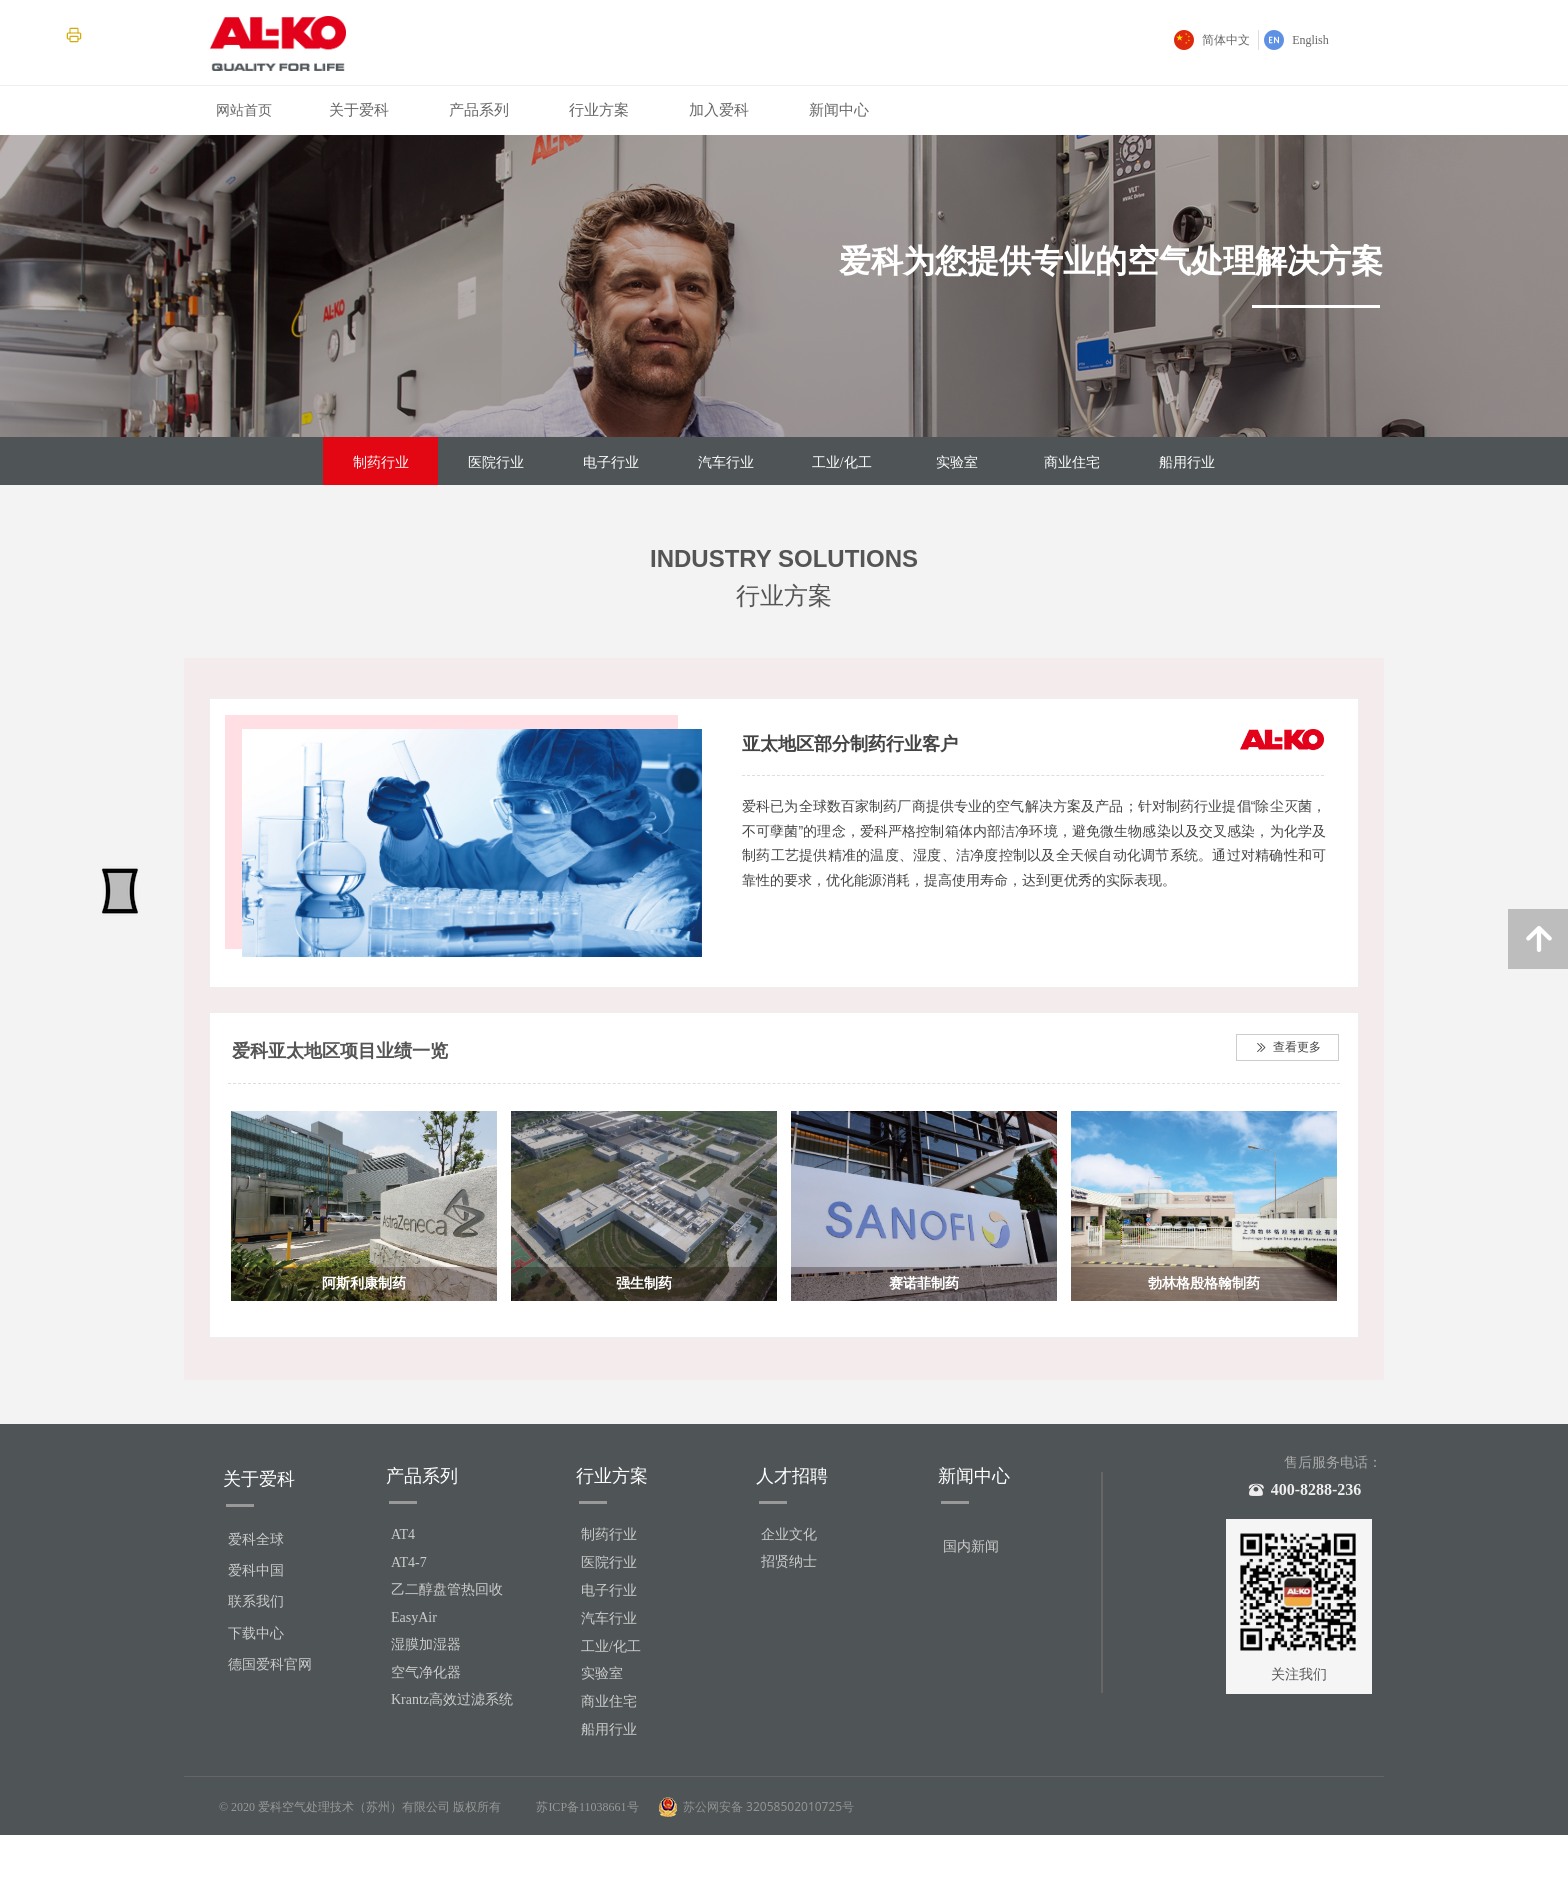 The height and width of the screenshot is (1878, 1568). I want to click on switch to vertical panorama mode, so click(120, 891).